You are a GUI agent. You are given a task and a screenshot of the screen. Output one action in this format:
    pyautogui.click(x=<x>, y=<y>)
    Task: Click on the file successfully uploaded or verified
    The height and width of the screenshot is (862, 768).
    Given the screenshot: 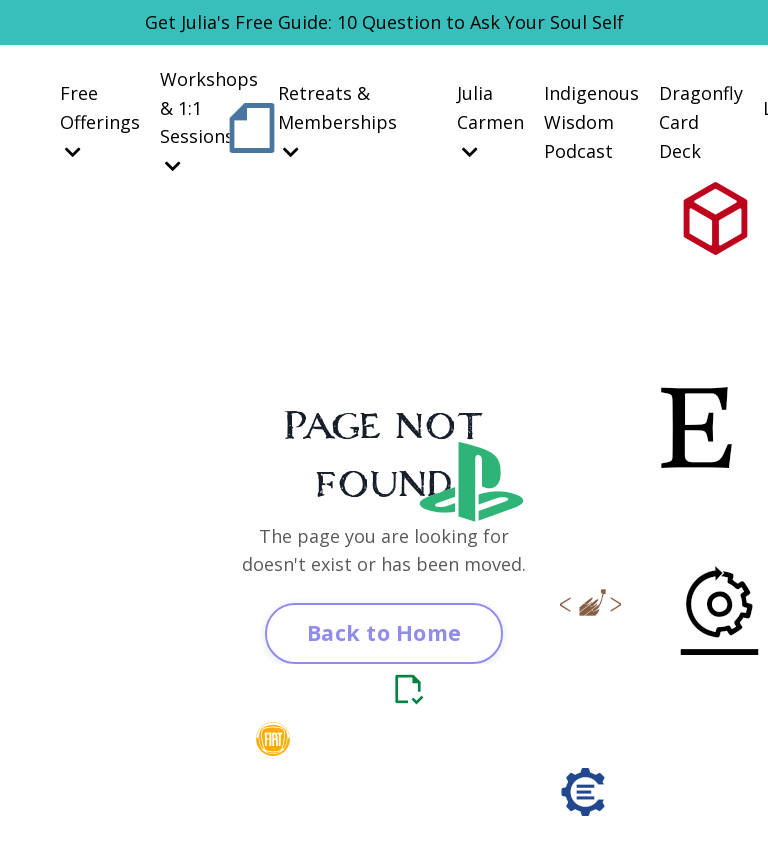 What is the action you would take?
    pyautogui.click(x=408, y=689)
    